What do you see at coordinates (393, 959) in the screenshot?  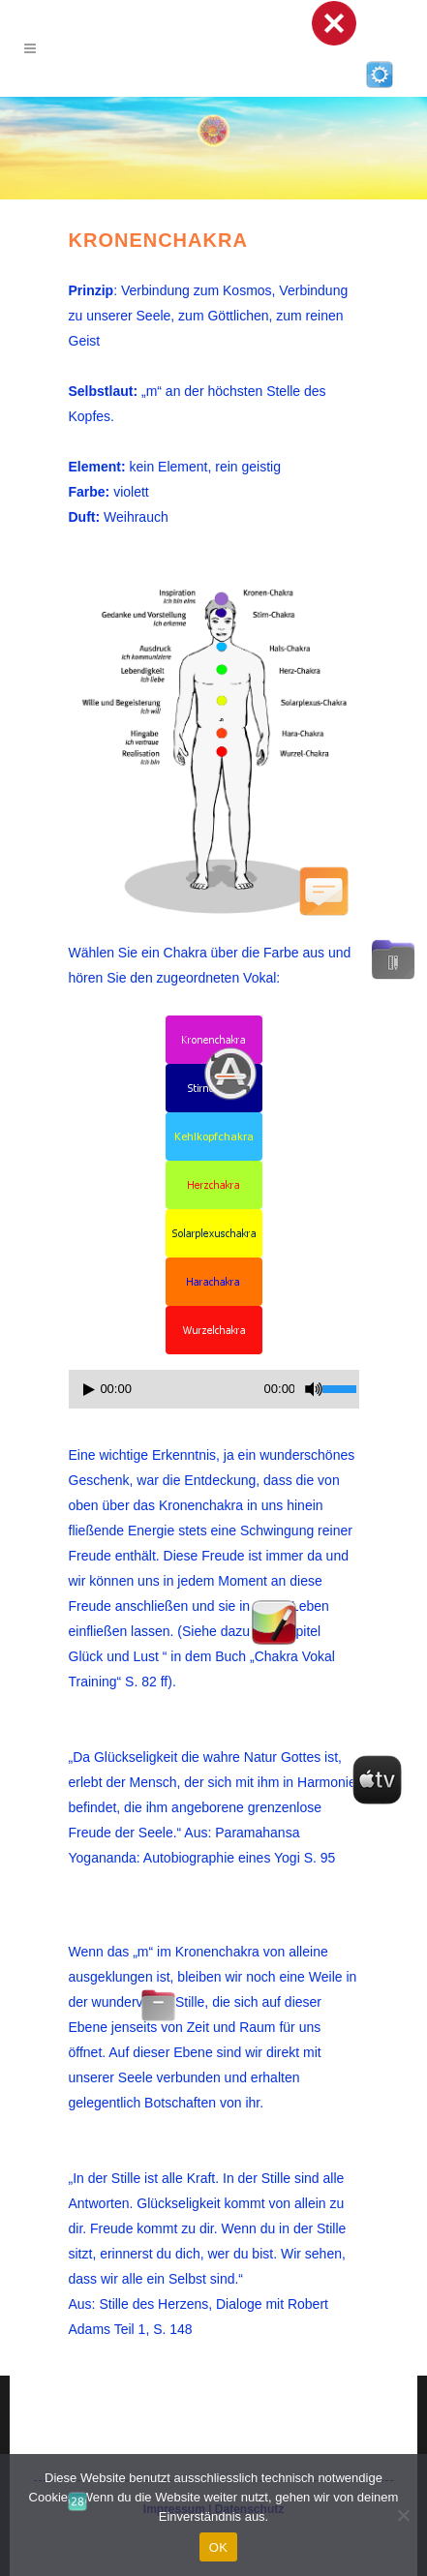 I see `access your templates folder` at bounding box center [393, 959].